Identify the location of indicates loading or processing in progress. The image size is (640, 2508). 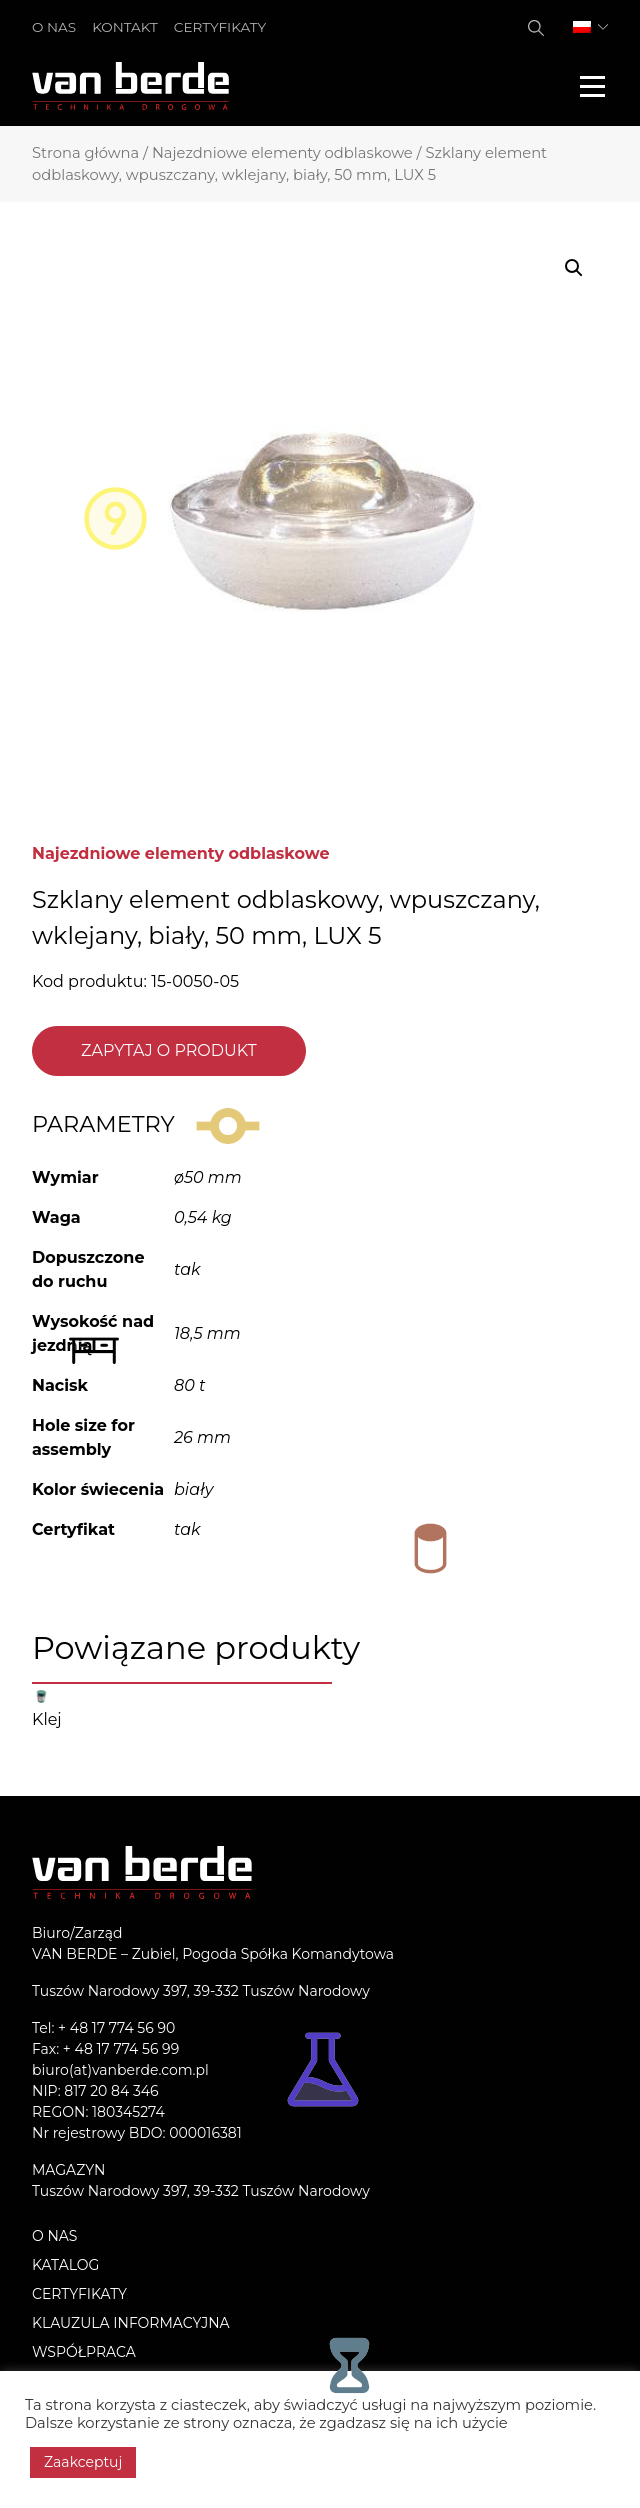
(349, 2365).